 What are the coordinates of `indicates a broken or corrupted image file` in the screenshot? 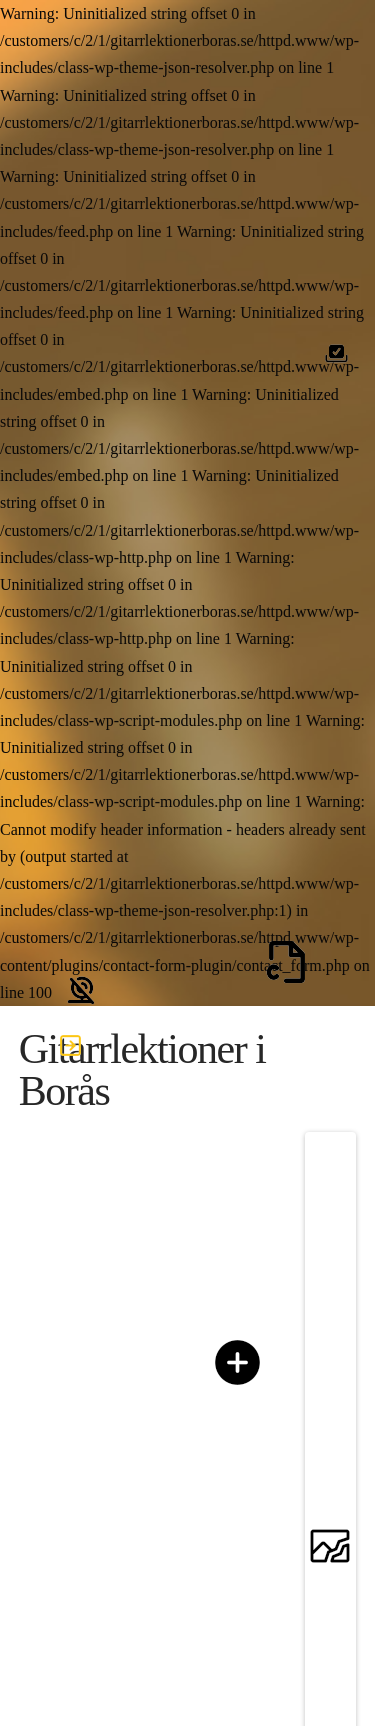 It's located at (330, 1546).